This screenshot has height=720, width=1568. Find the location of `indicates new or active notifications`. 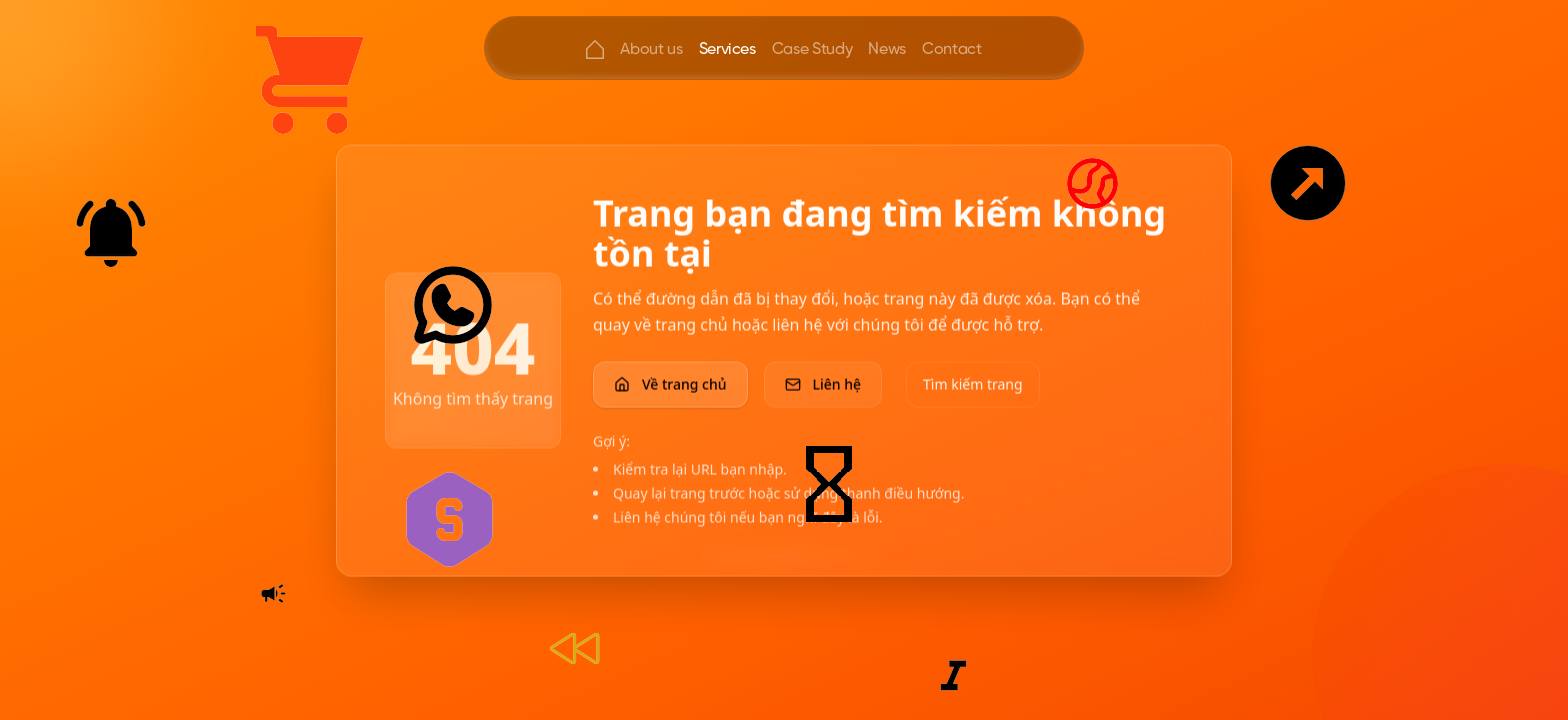

indicates new or active notifications is located at coordinates (111, 232).